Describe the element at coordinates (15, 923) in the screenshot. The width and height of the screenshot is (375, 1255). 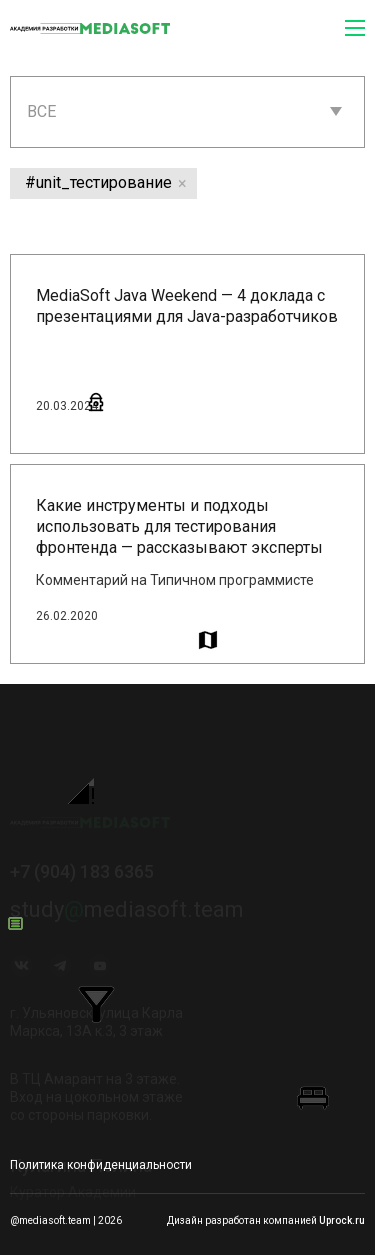
I see `view article or document content` at that location.